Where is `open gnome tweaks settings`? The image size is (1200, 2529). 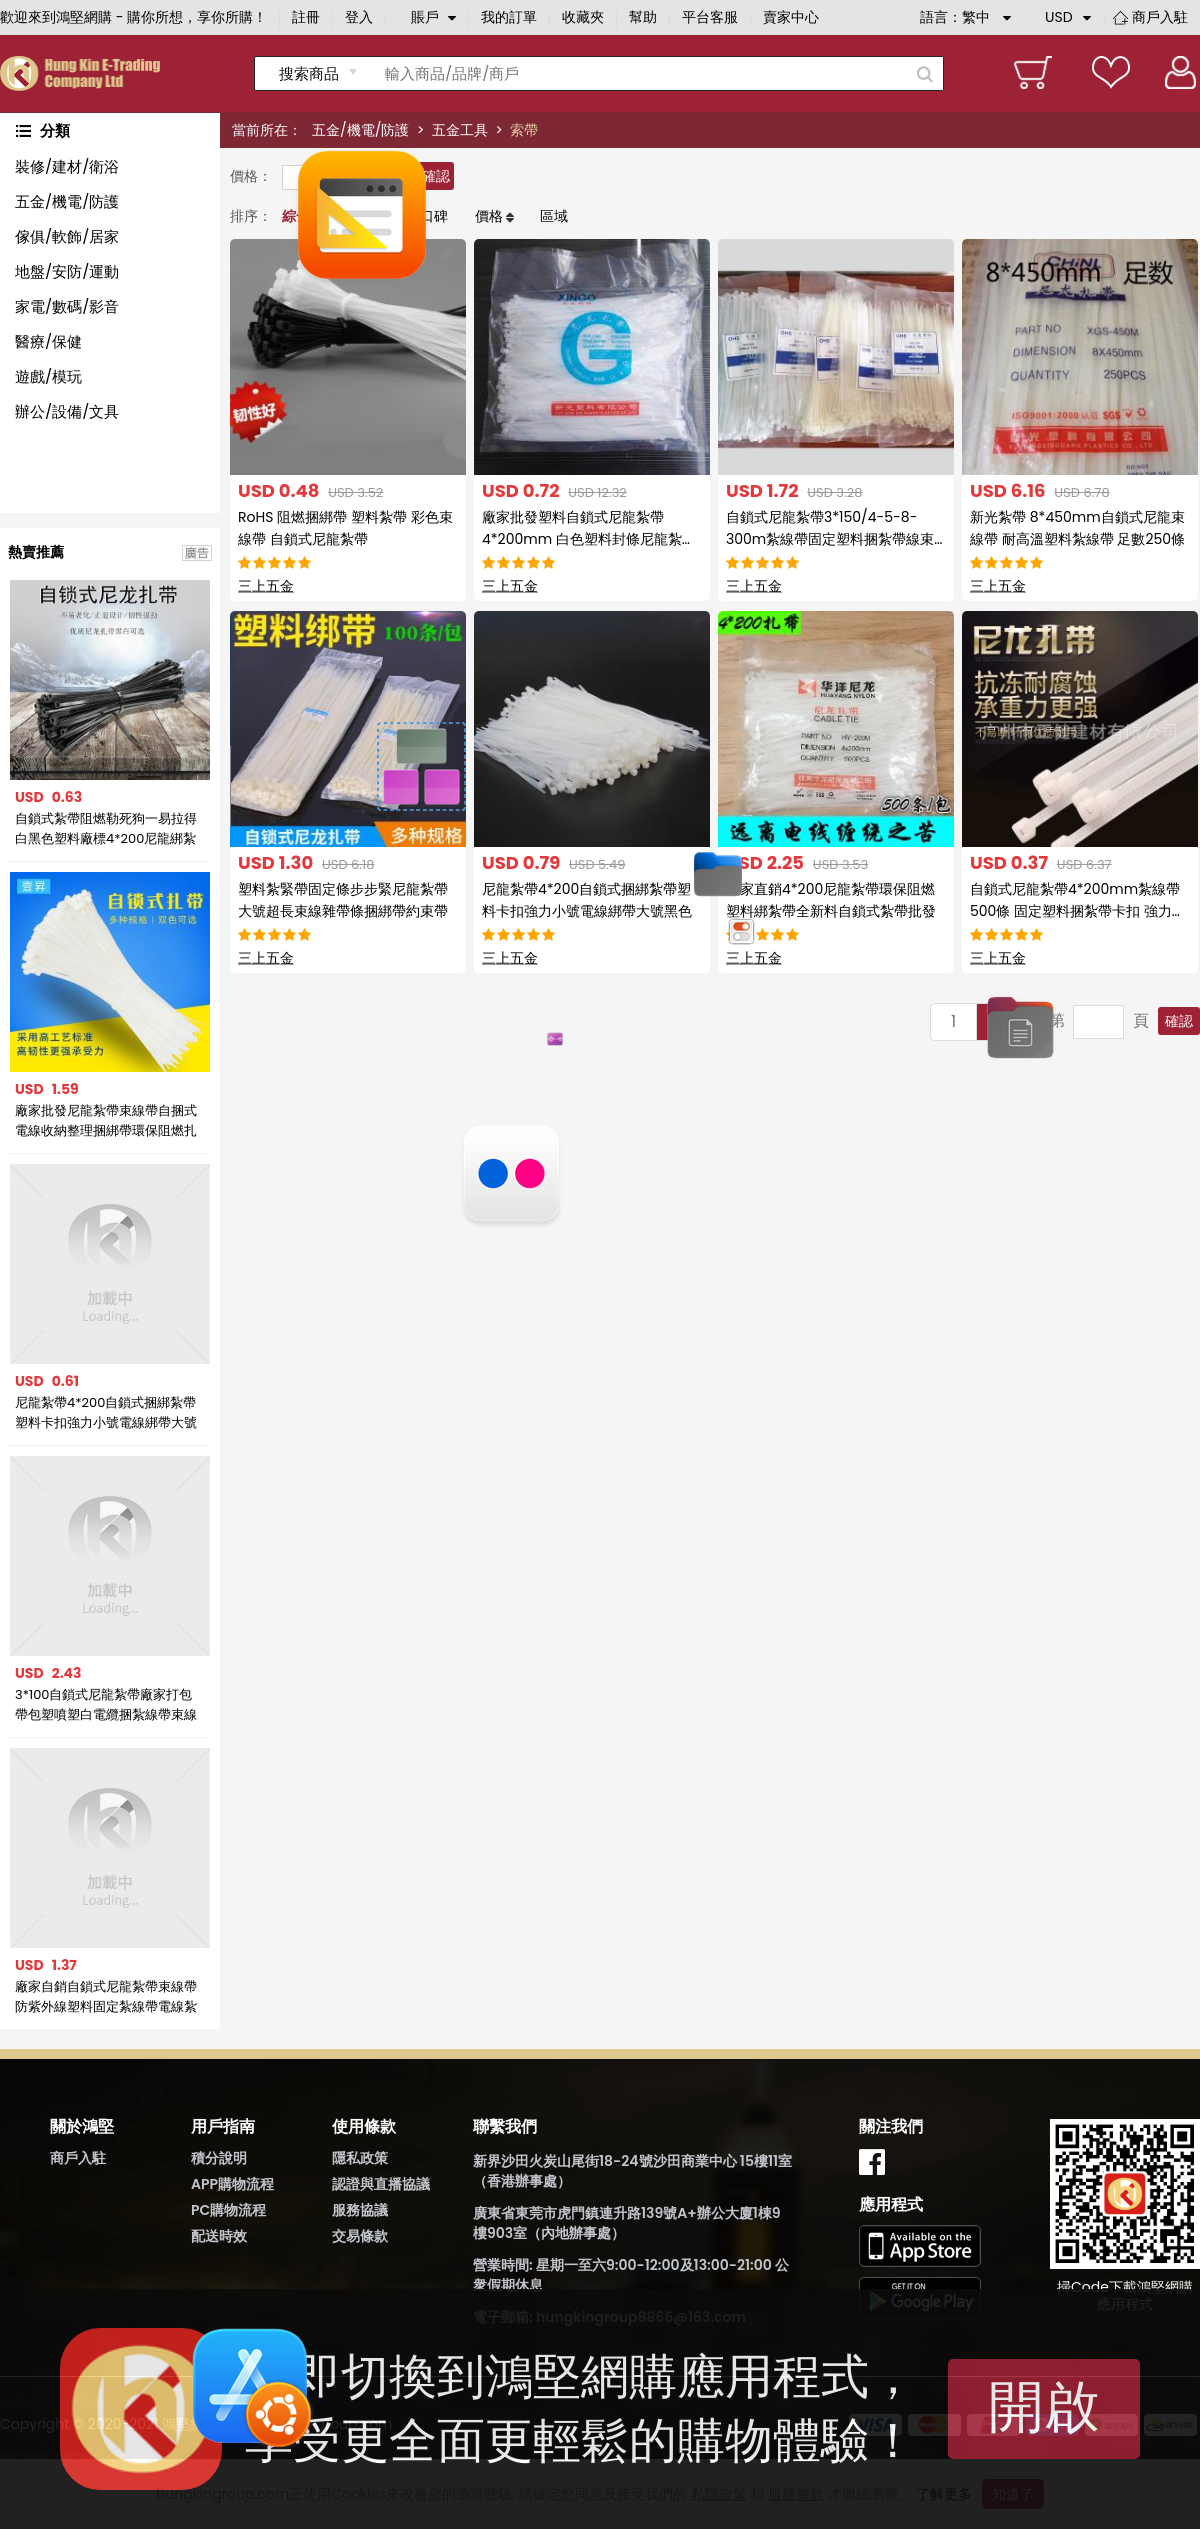
open gnome tweaks settings is located at coordinates (741, 931).